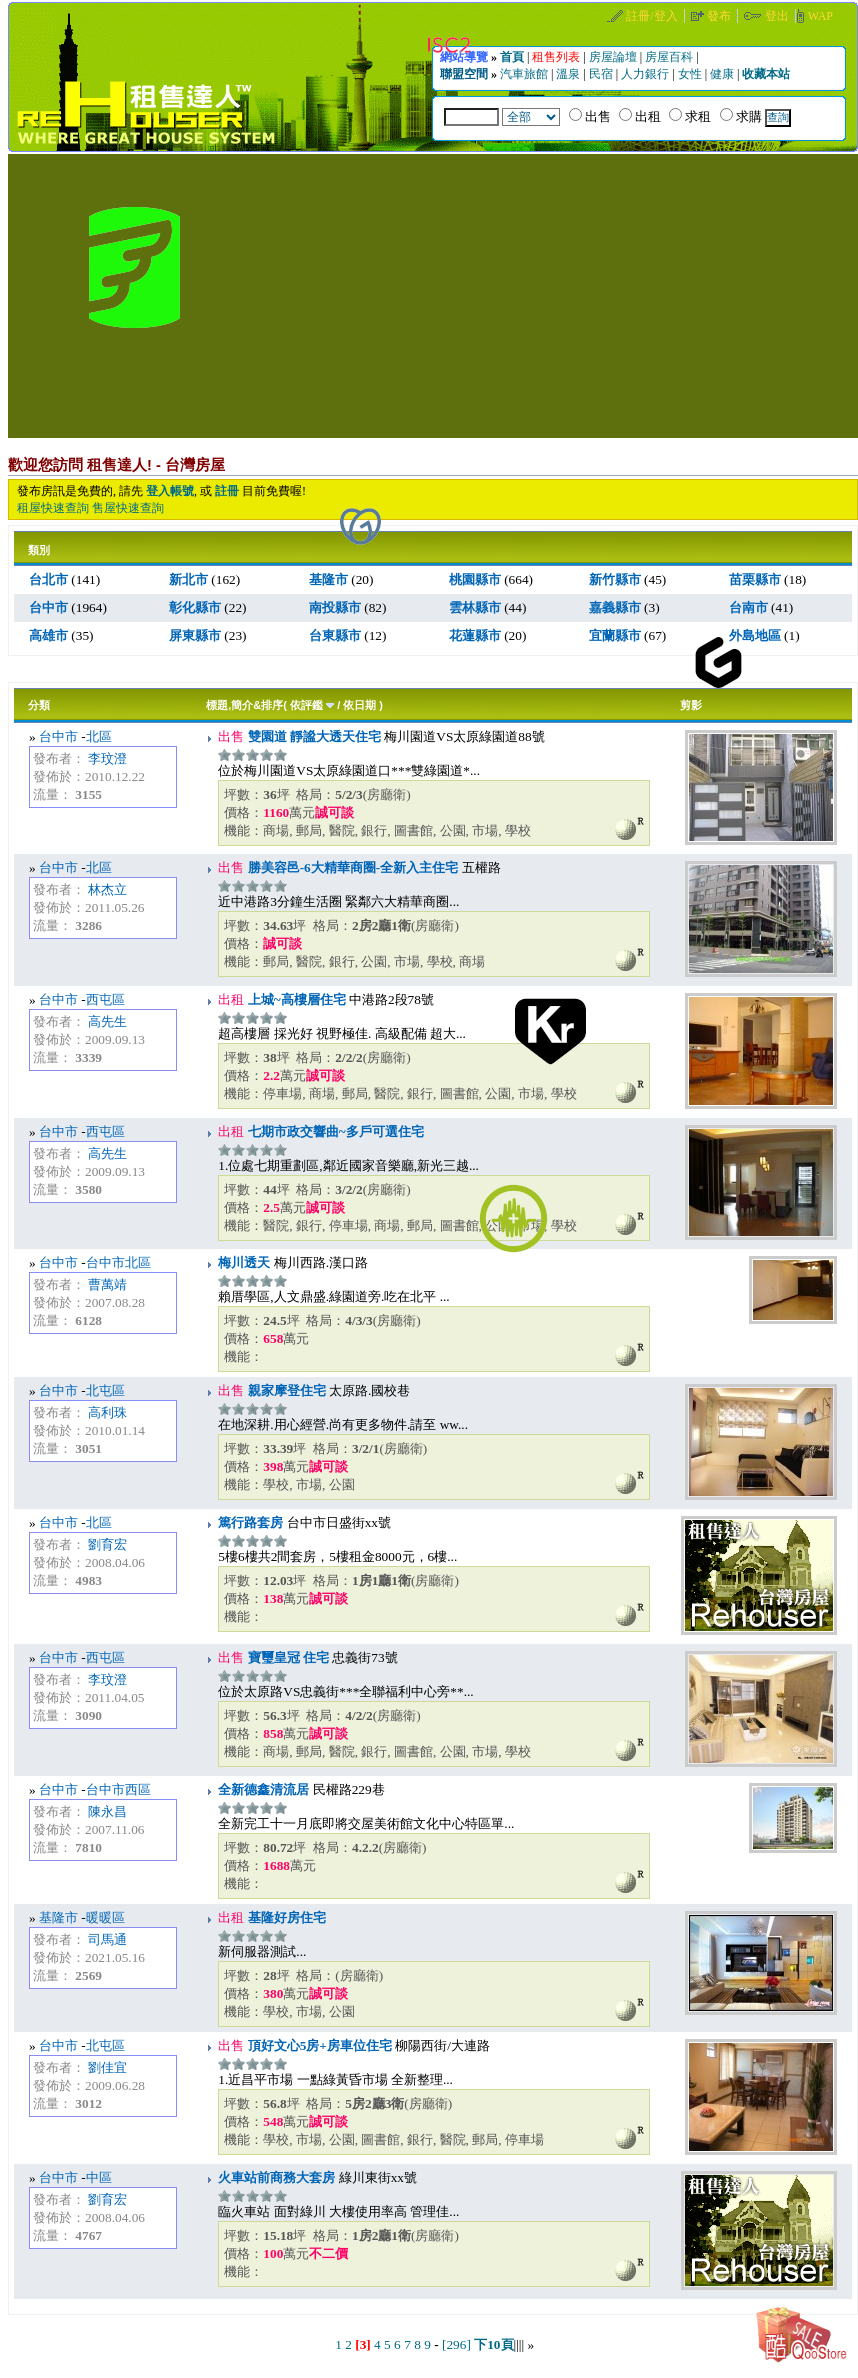 The image size is (858, 2378). What do you see at coordinates (449, 45) in the screenshot?
I see `ISC² official logo` at bounding box center [449, 45].